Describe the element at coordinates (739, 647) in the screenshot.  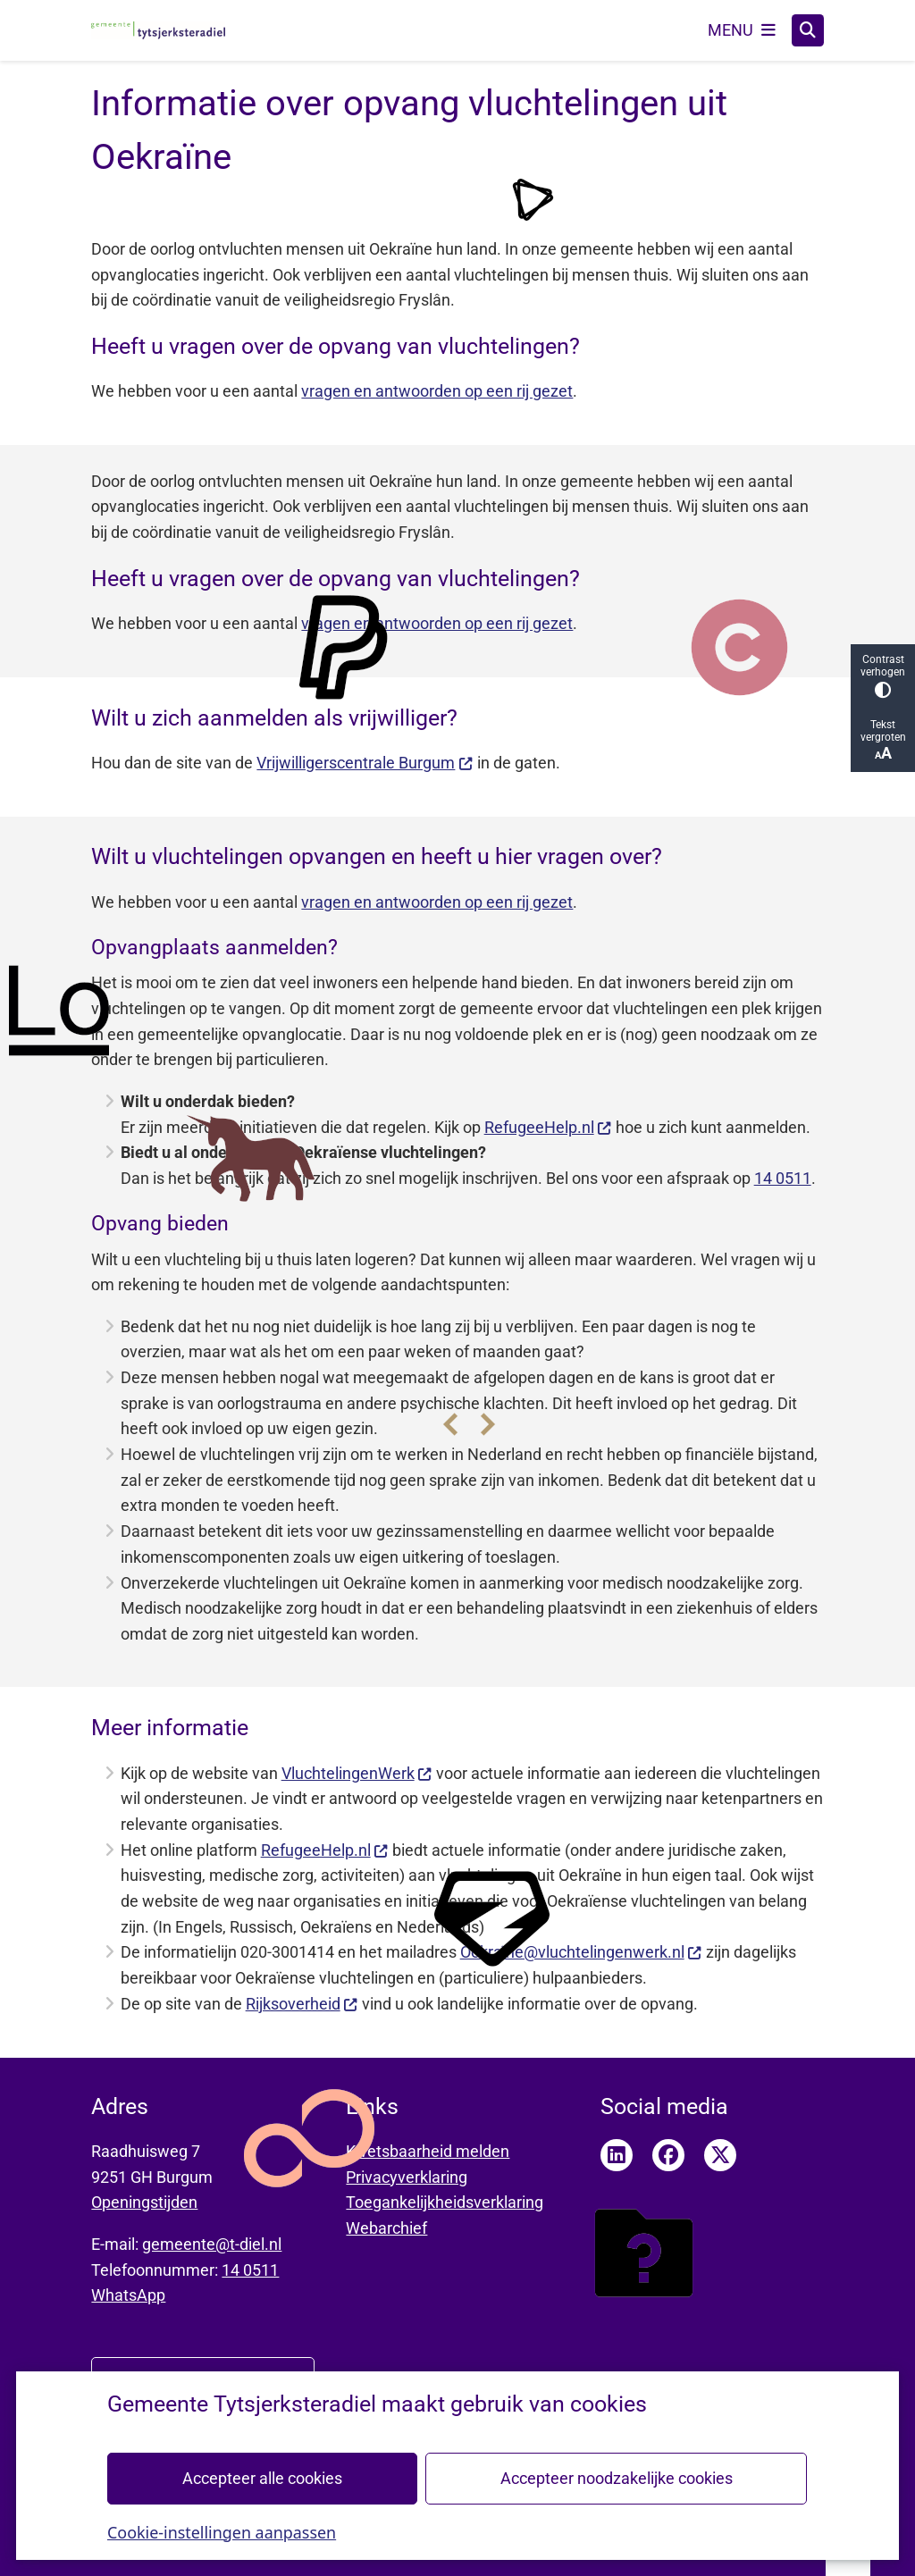
I see `indicates copyrighted content` at that location.